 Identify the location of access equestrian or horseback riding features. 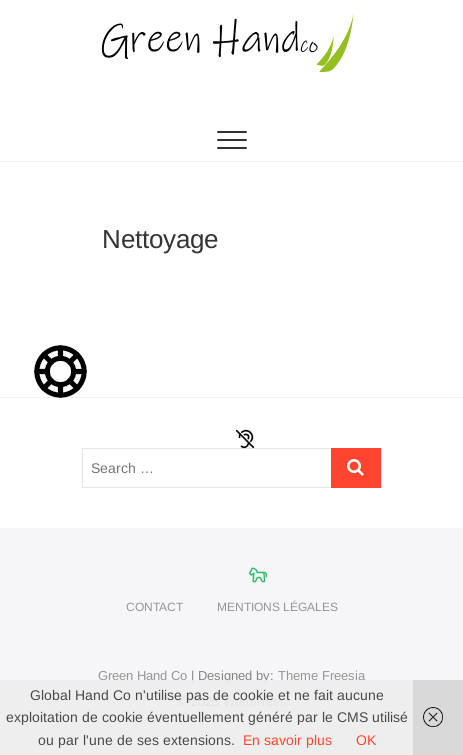
(258, 575).